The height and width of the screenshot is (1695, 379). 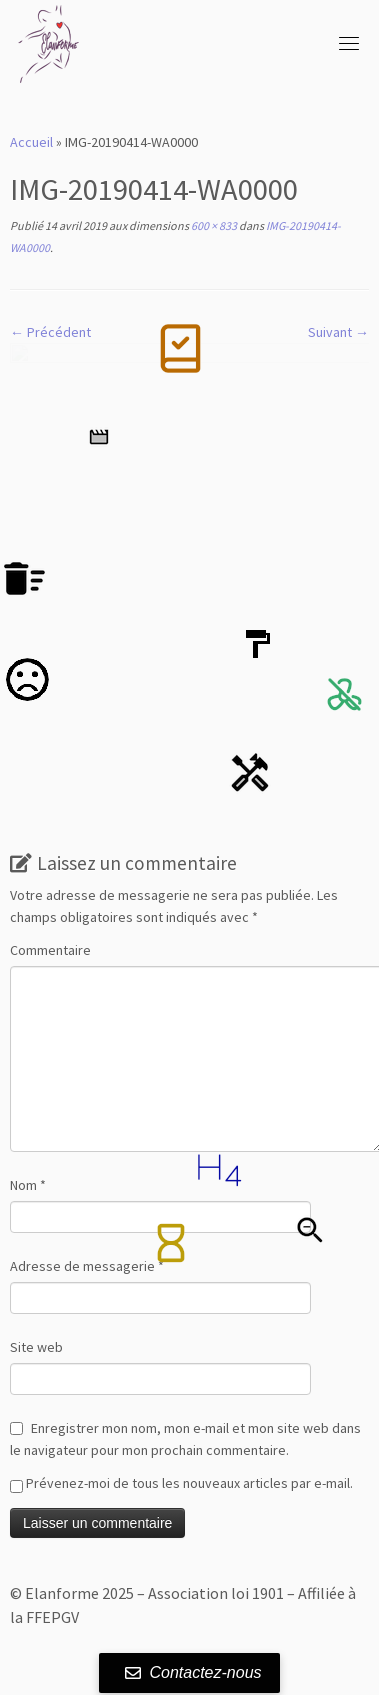 I want to click on disable propeller or fan function, so click(x=344, y=694).